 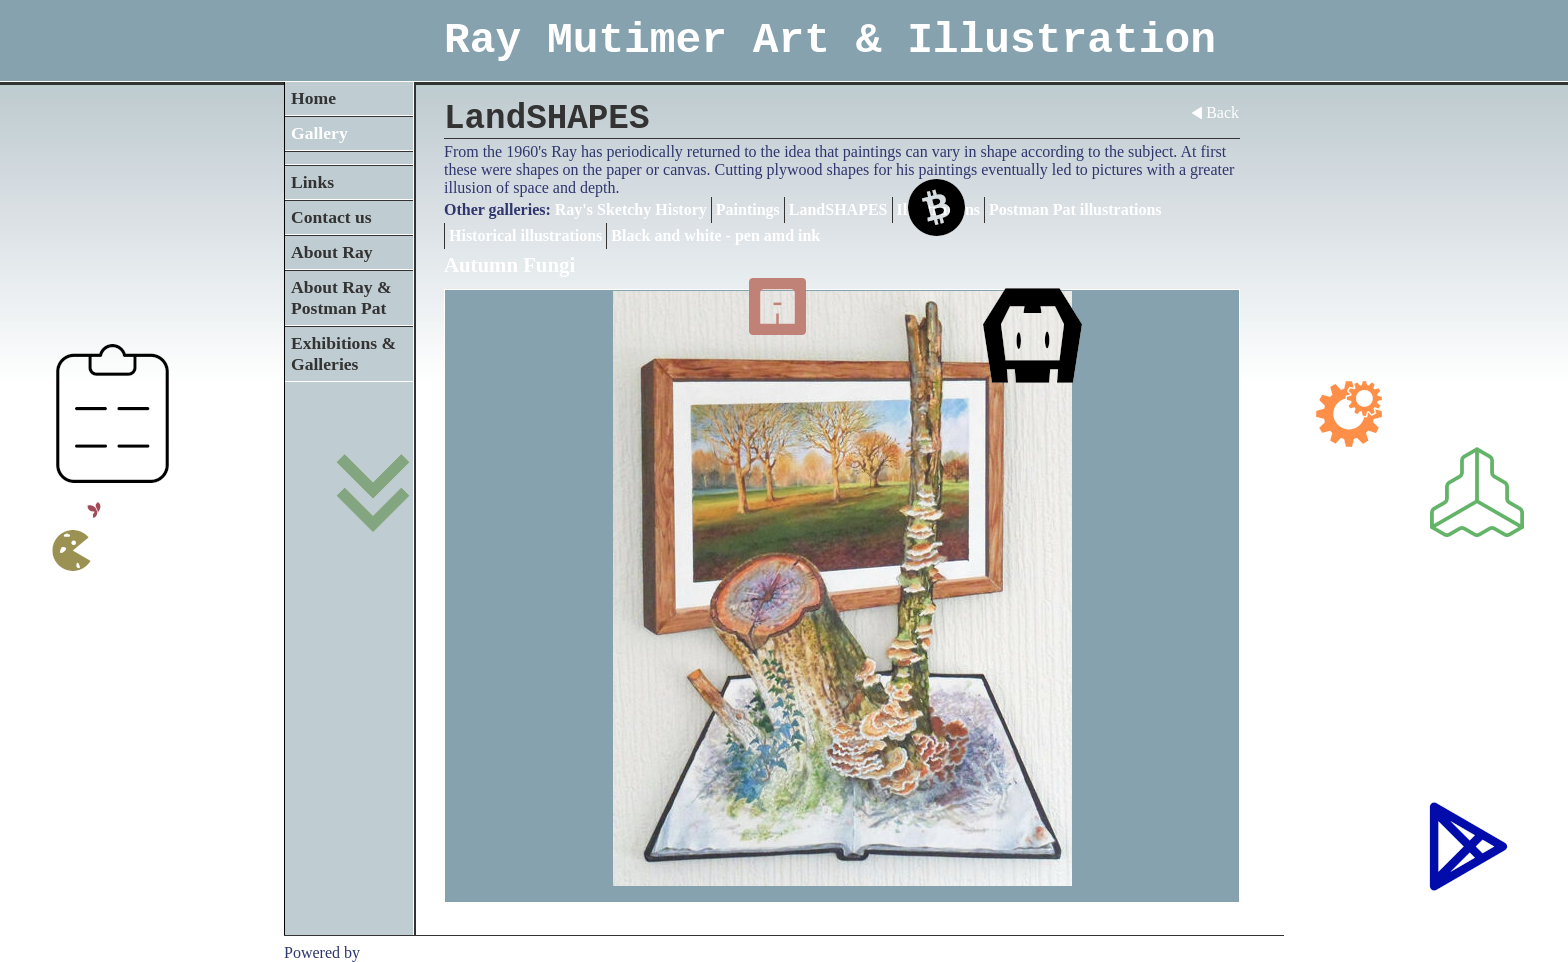 I want to click on open google play store, so click(x=1468, y=846).